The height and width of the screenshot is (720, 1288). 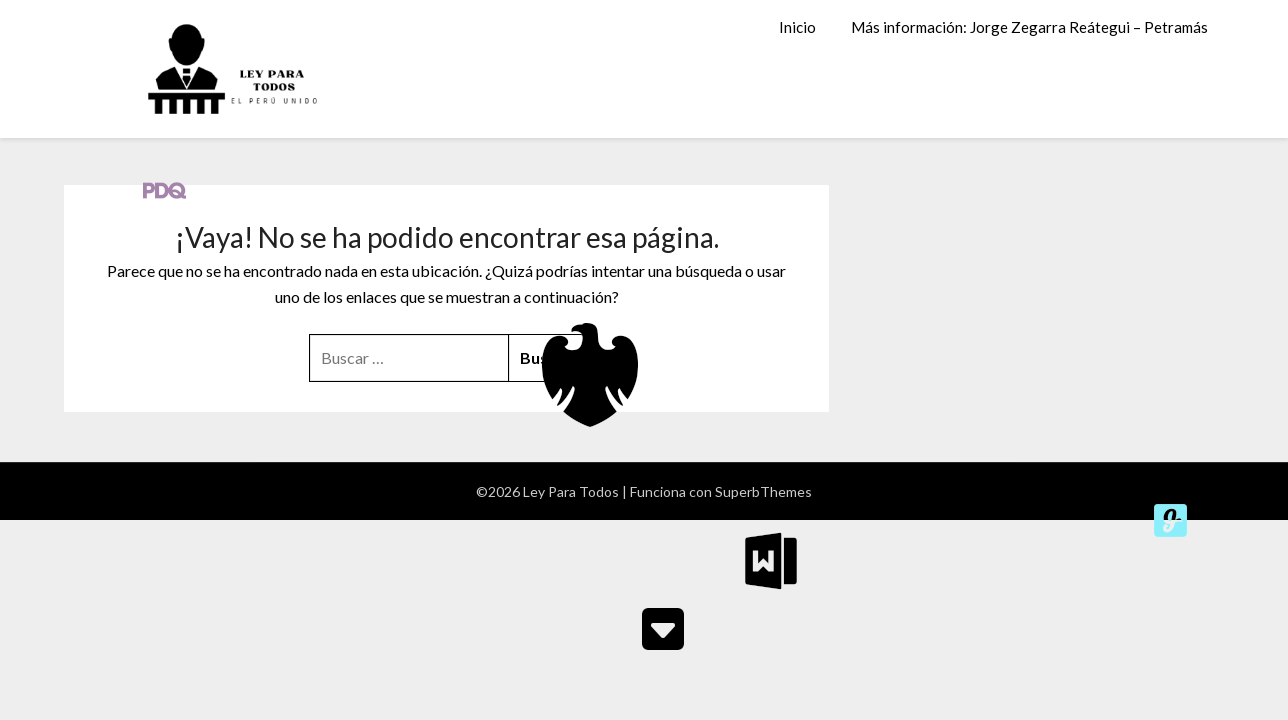 What do you see at coordinates (663, 629) in the screenshot?
I see `expand dropdown menu` at bounding box center [663, 629].